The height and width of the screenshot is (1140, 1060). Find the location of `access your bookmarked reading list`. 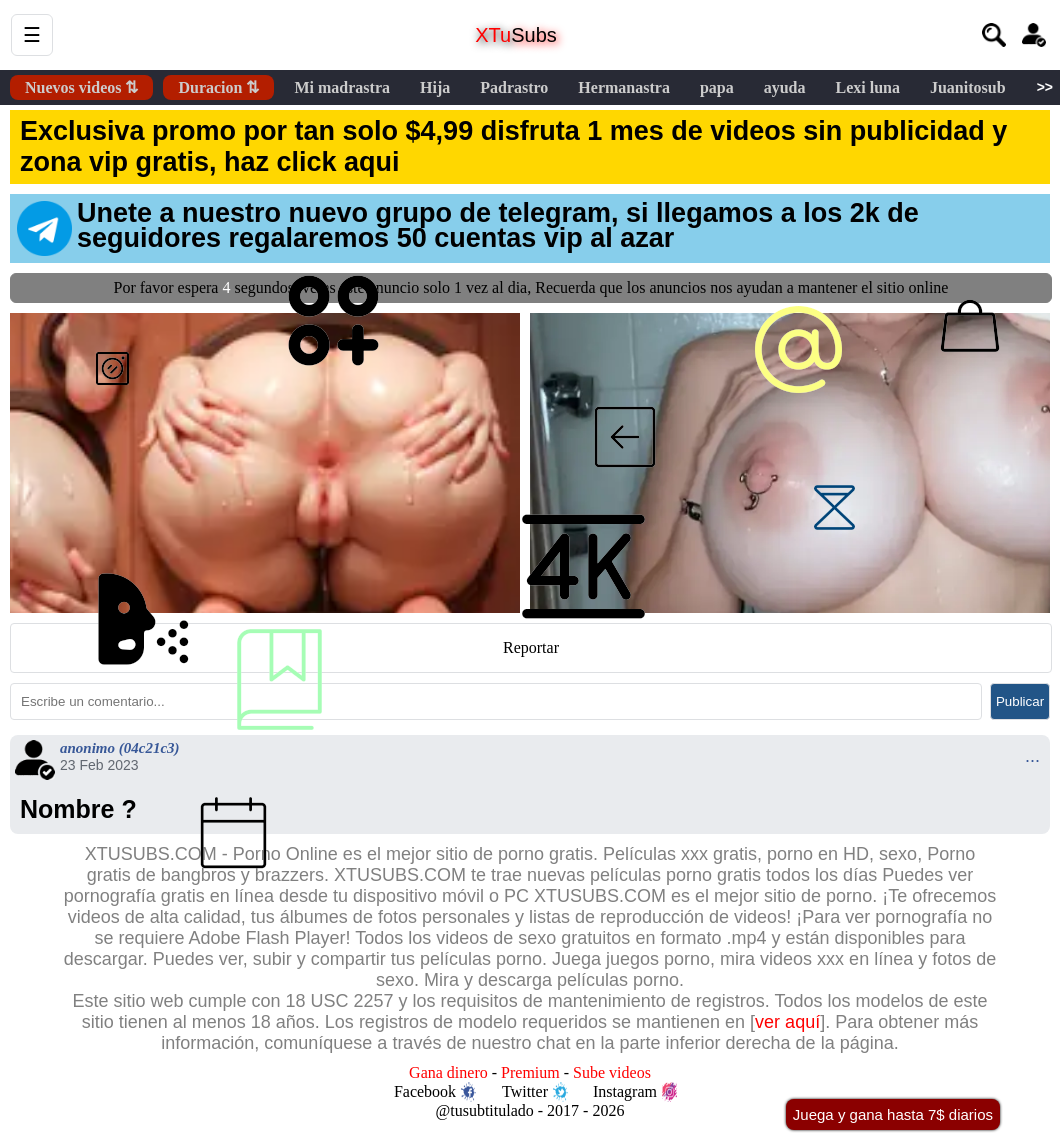

access your bookmarked reading list is located at coordinates (279, 679).